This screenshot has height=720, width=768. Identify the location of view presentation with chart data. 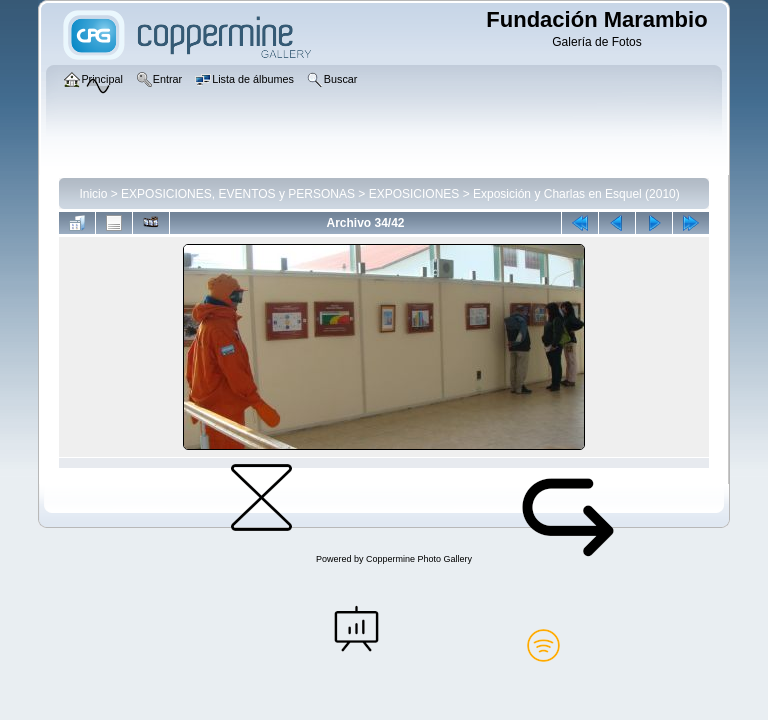
(356, 629).